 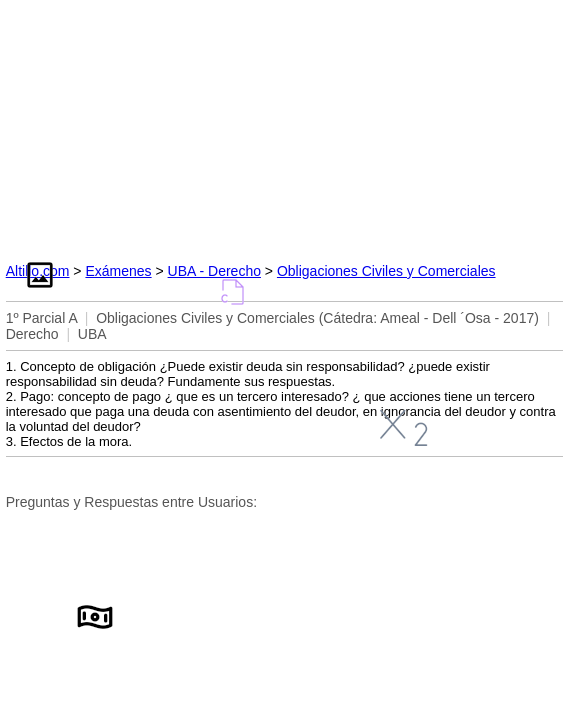 I want to click on insert an image into your document, so click(x=40, y=275).